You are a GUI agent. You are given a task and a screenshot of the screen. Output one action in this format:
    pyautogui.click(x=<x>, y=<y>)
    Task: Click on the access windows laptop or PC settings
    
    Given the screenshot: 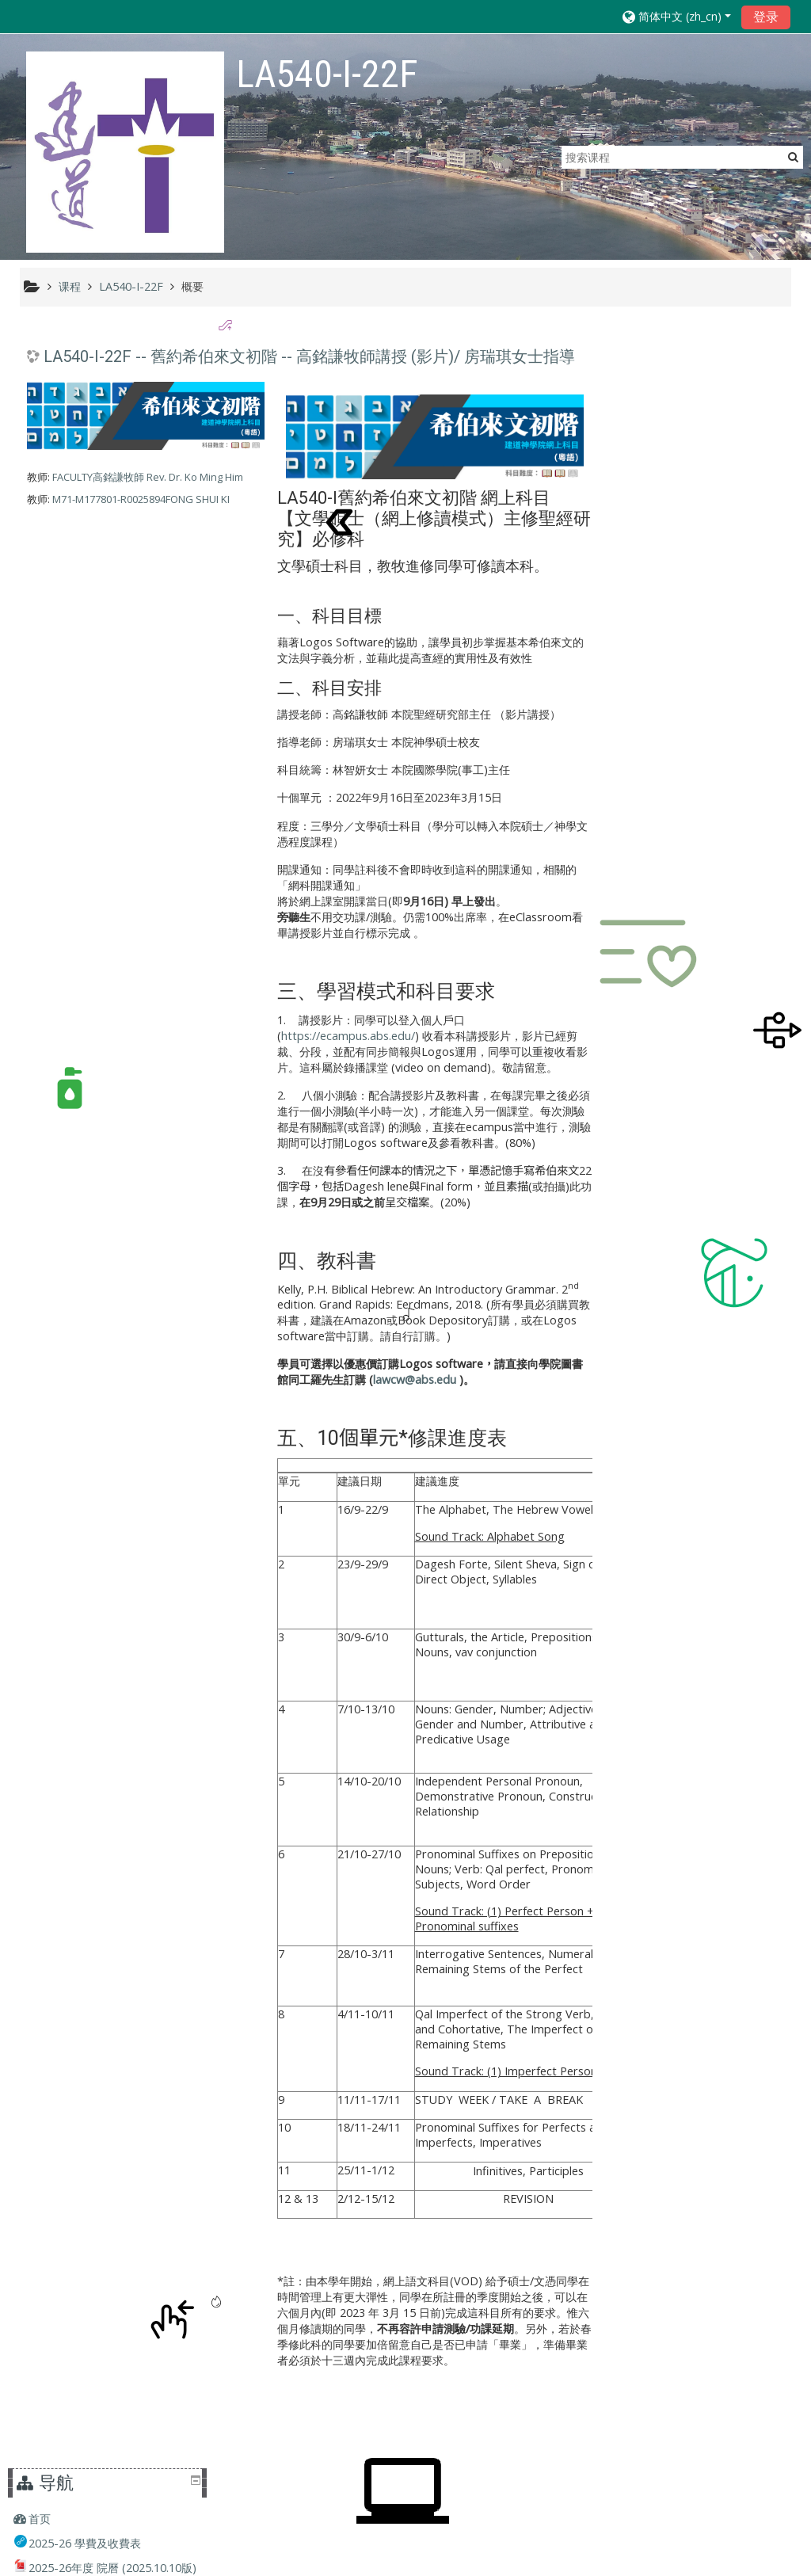 What is the action you would take?
    pyautogui.click(x=402, y=2492)
    